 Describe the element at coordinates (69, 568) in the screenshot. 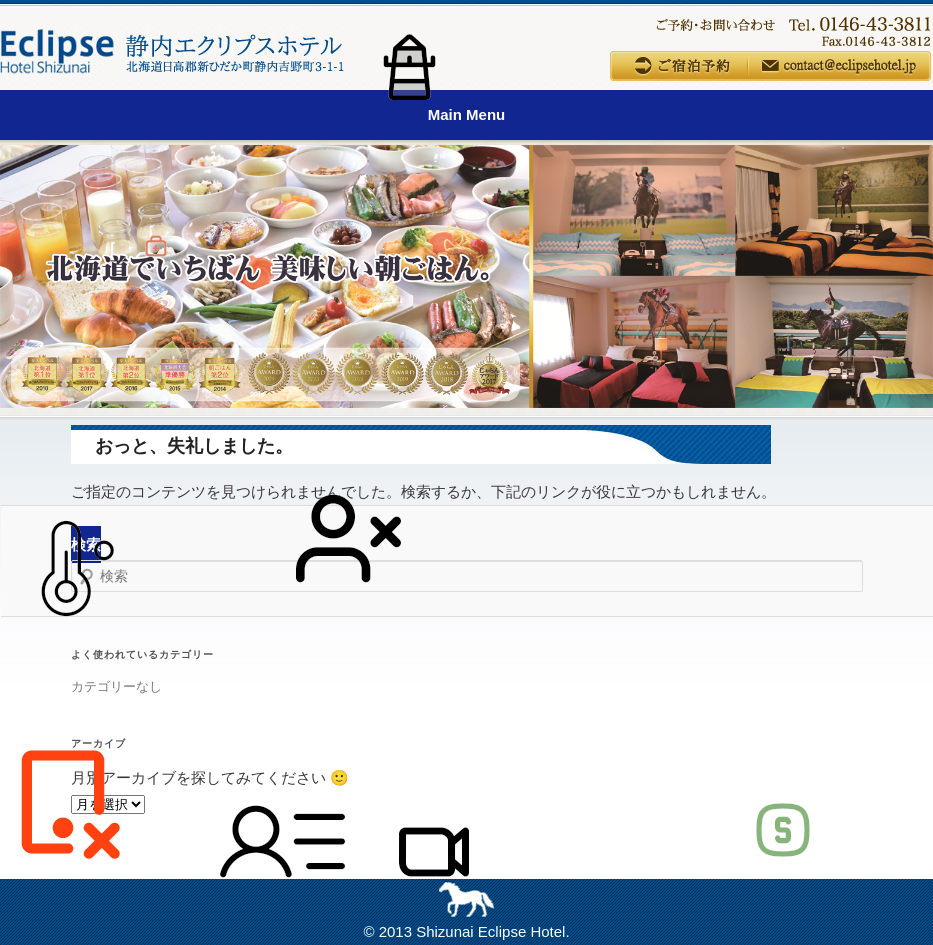

I see `view current temperature` at that location.